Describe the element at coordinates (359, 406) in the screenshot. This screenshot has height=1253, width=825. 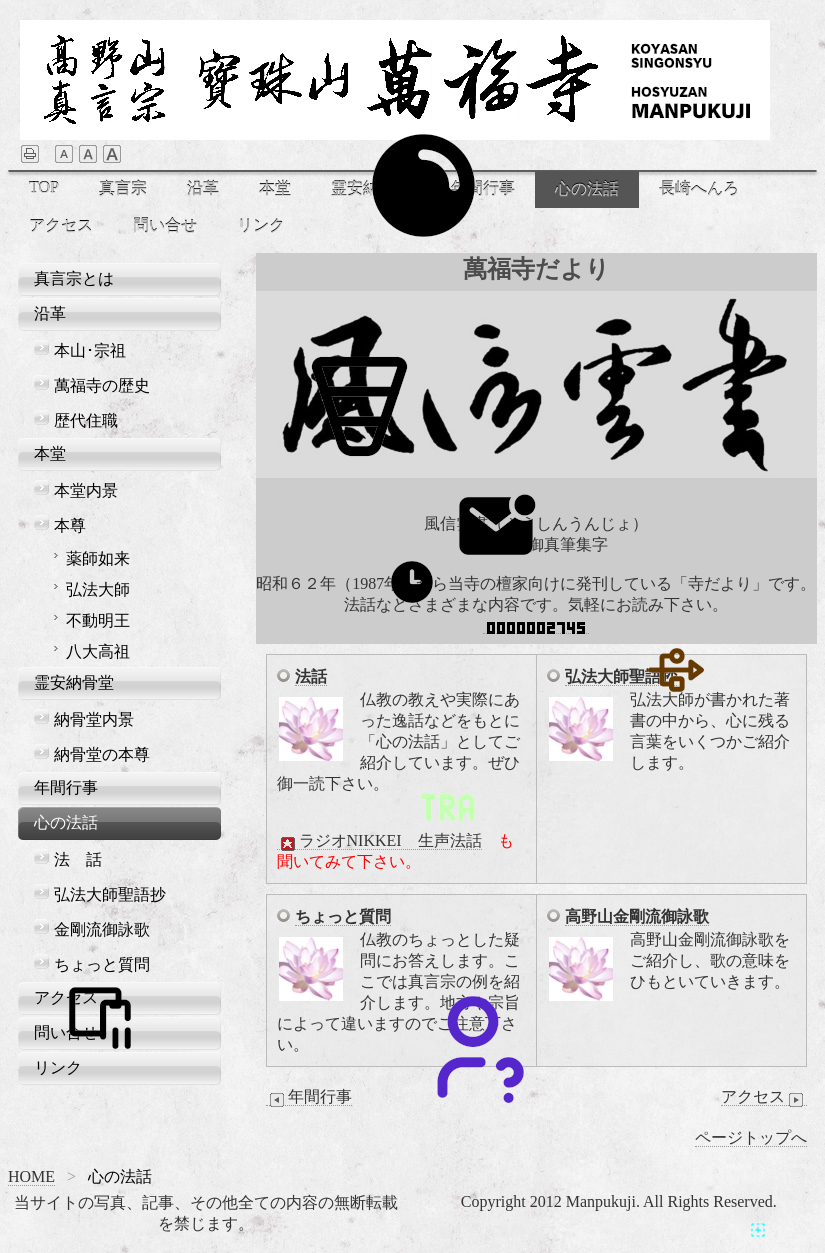
I see `view sales funnel analytics` at that location.